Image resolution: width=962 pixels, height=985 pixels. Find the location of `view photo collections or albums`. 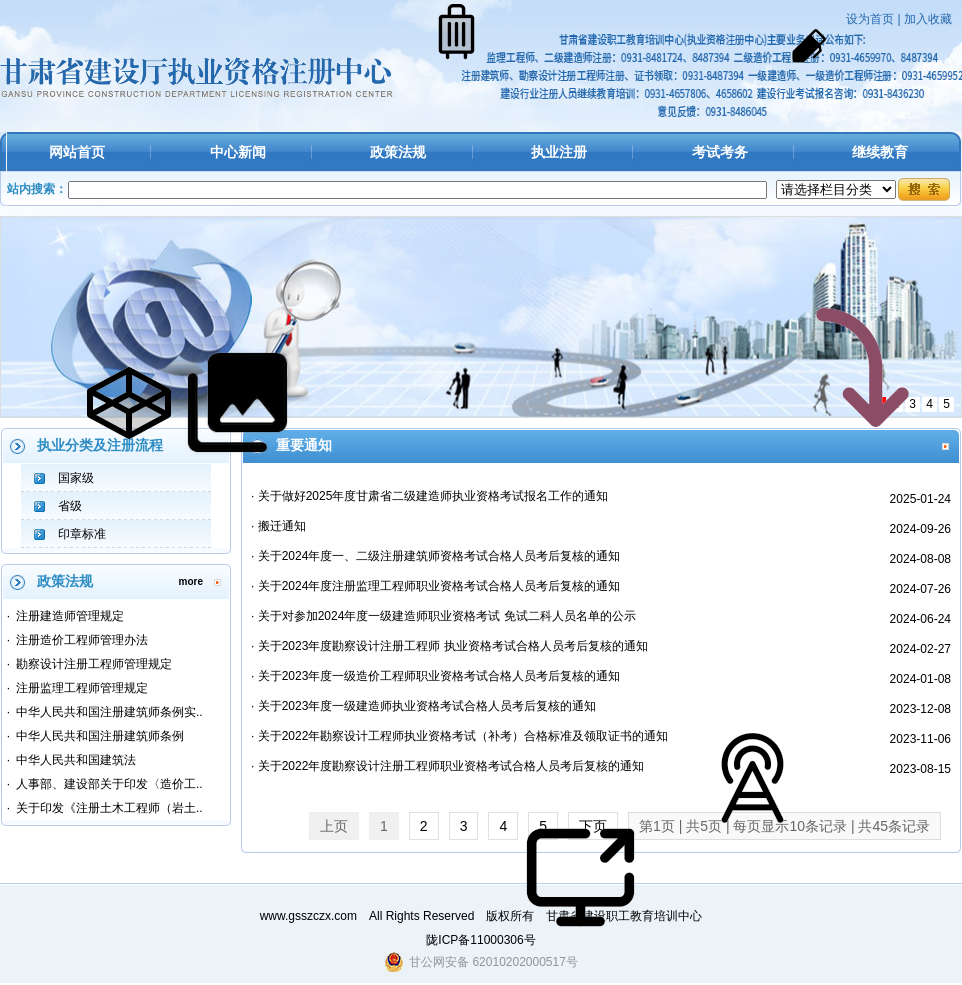

view photo collections or albums is located at coordinates (237, 402).